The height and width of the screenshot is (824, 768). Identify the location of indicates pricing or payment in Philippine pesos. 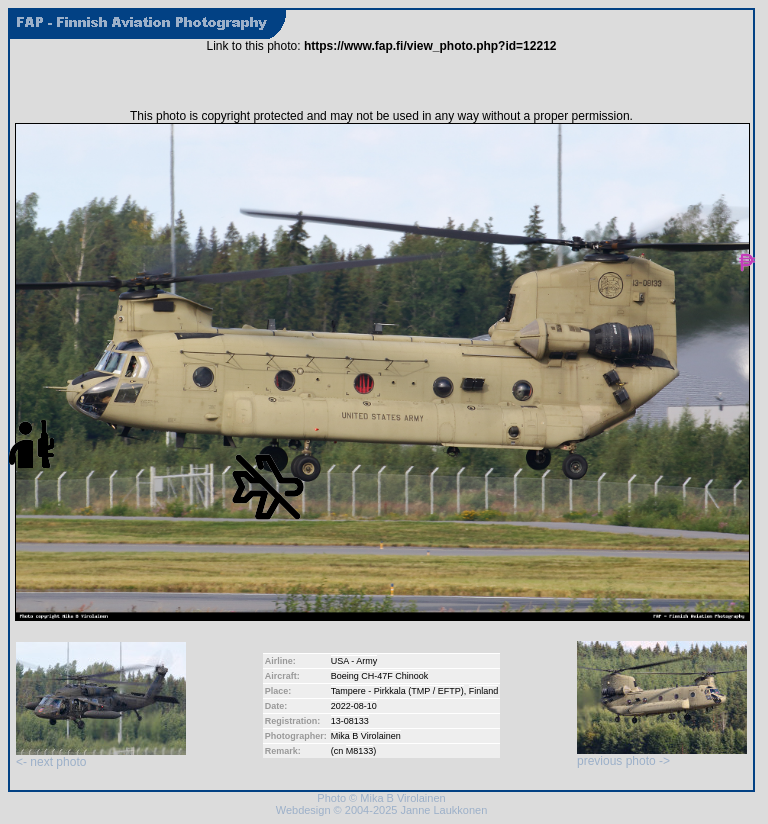
(746, 262).